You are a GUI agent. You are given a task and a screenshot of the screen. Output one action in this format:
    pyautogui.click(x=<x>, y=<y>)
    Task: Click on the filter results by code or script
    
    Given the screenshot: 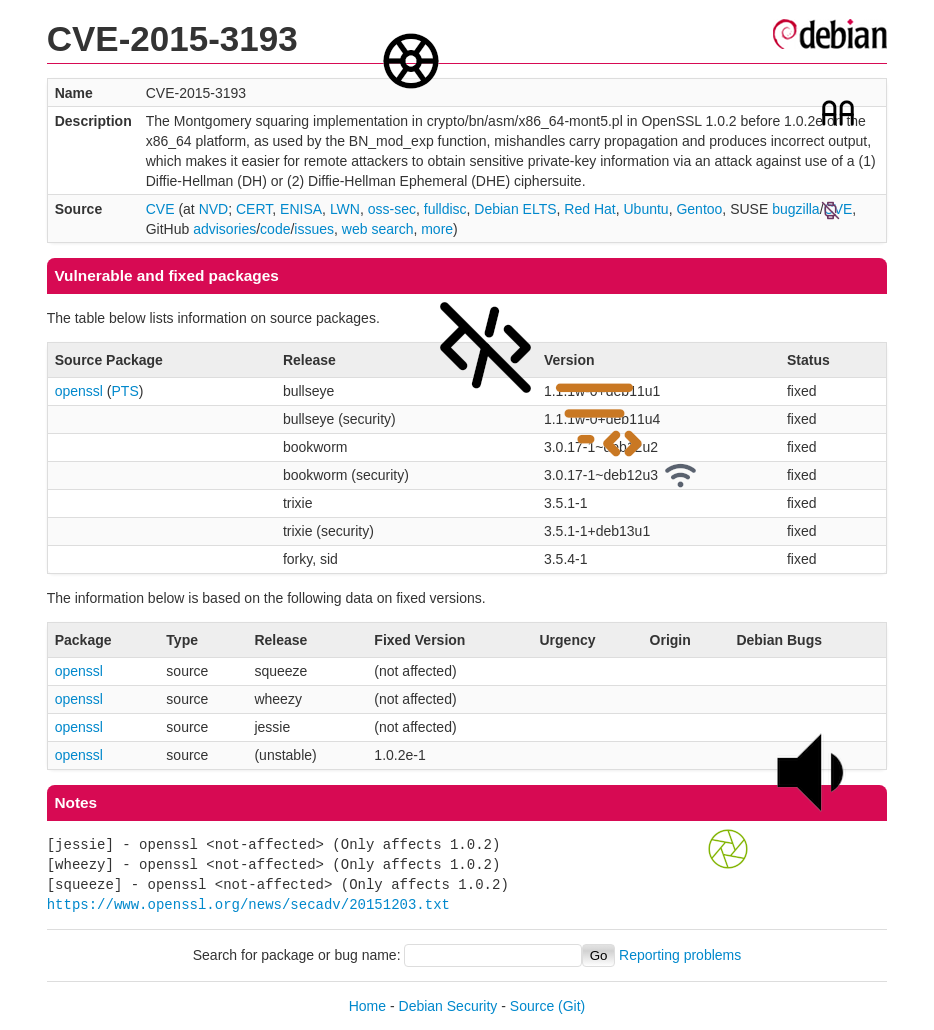 What is the action you would take?
    pyautogui.click(x=594, y=413)
    